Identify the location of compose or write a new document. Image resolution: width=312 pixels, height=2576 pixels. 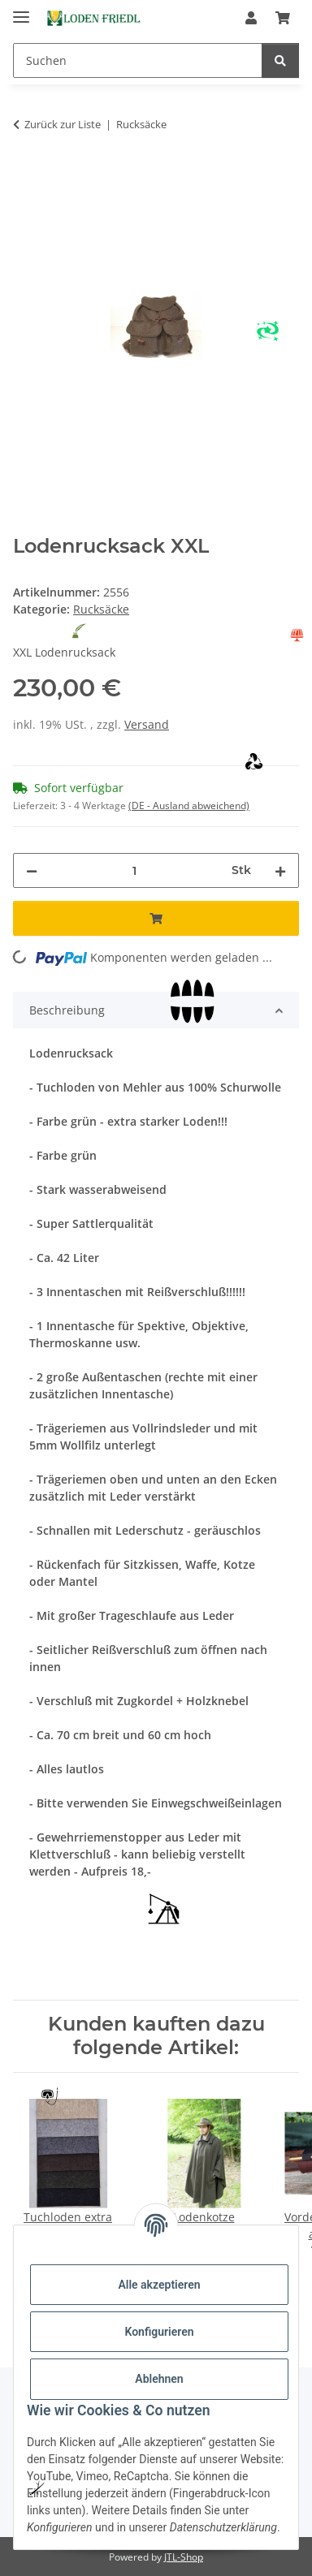
(79, 631).